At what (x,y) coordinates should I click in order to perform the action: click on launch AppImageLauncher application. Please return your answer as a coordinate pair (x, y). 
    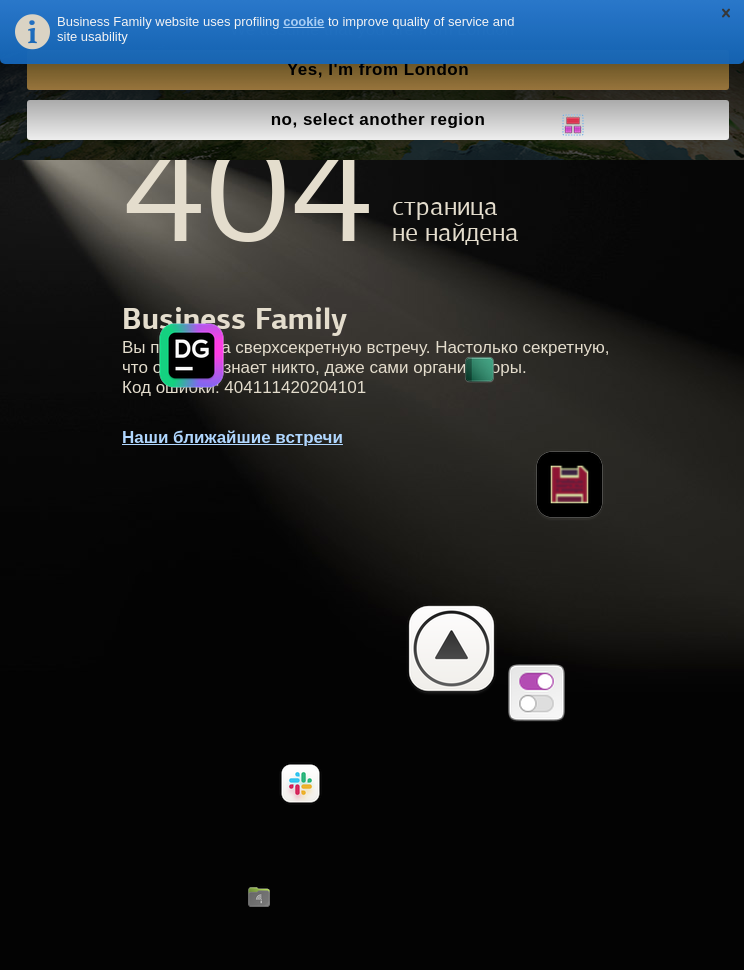
    Looking at the image, I should click on (451, 648).